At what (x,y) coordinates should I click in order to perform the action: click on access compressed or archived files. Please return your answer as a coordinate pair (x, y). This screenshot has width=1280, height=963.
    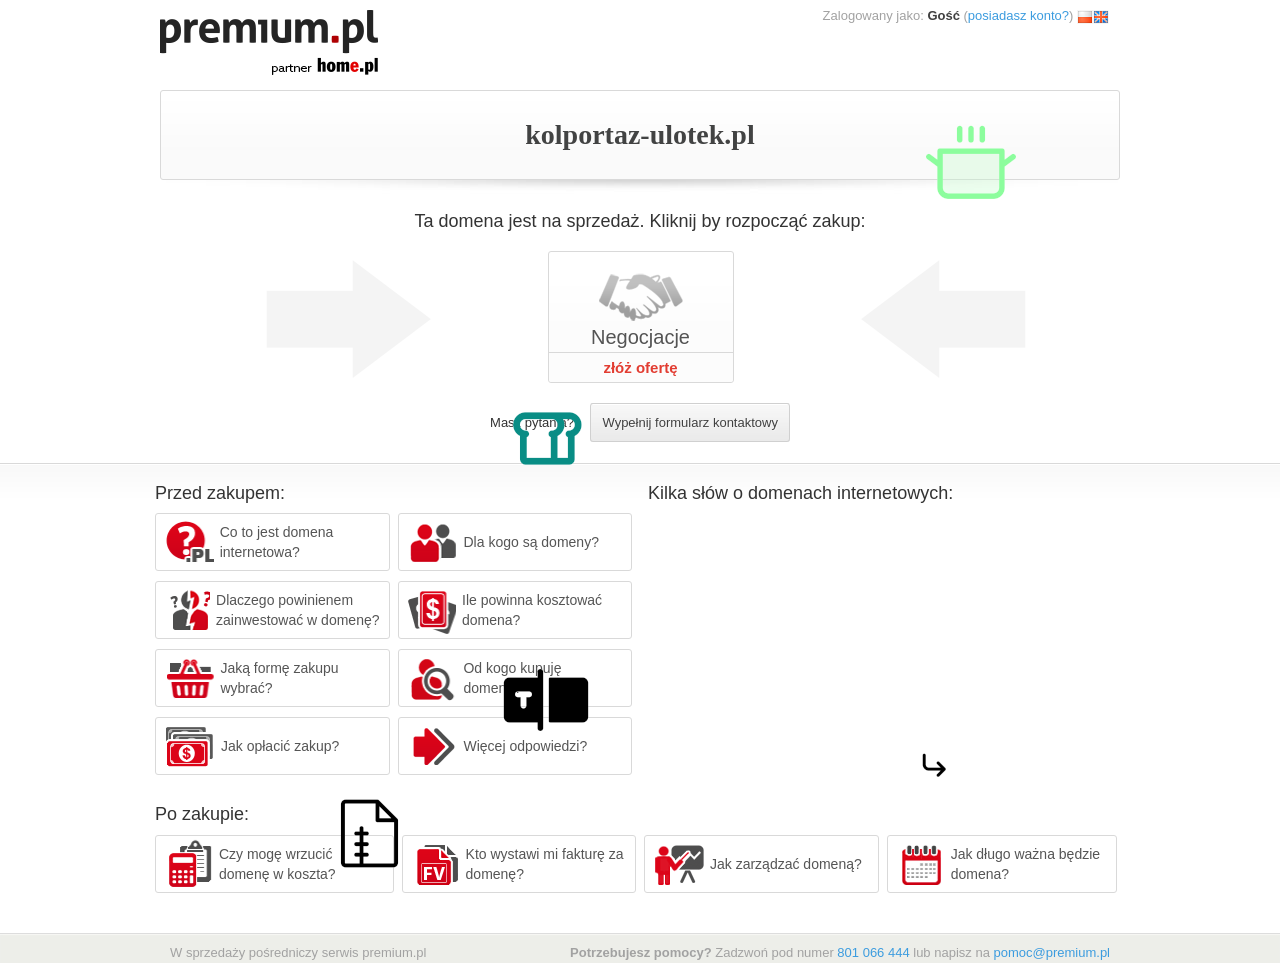
    Looking at the image, I should click on (369, 833).